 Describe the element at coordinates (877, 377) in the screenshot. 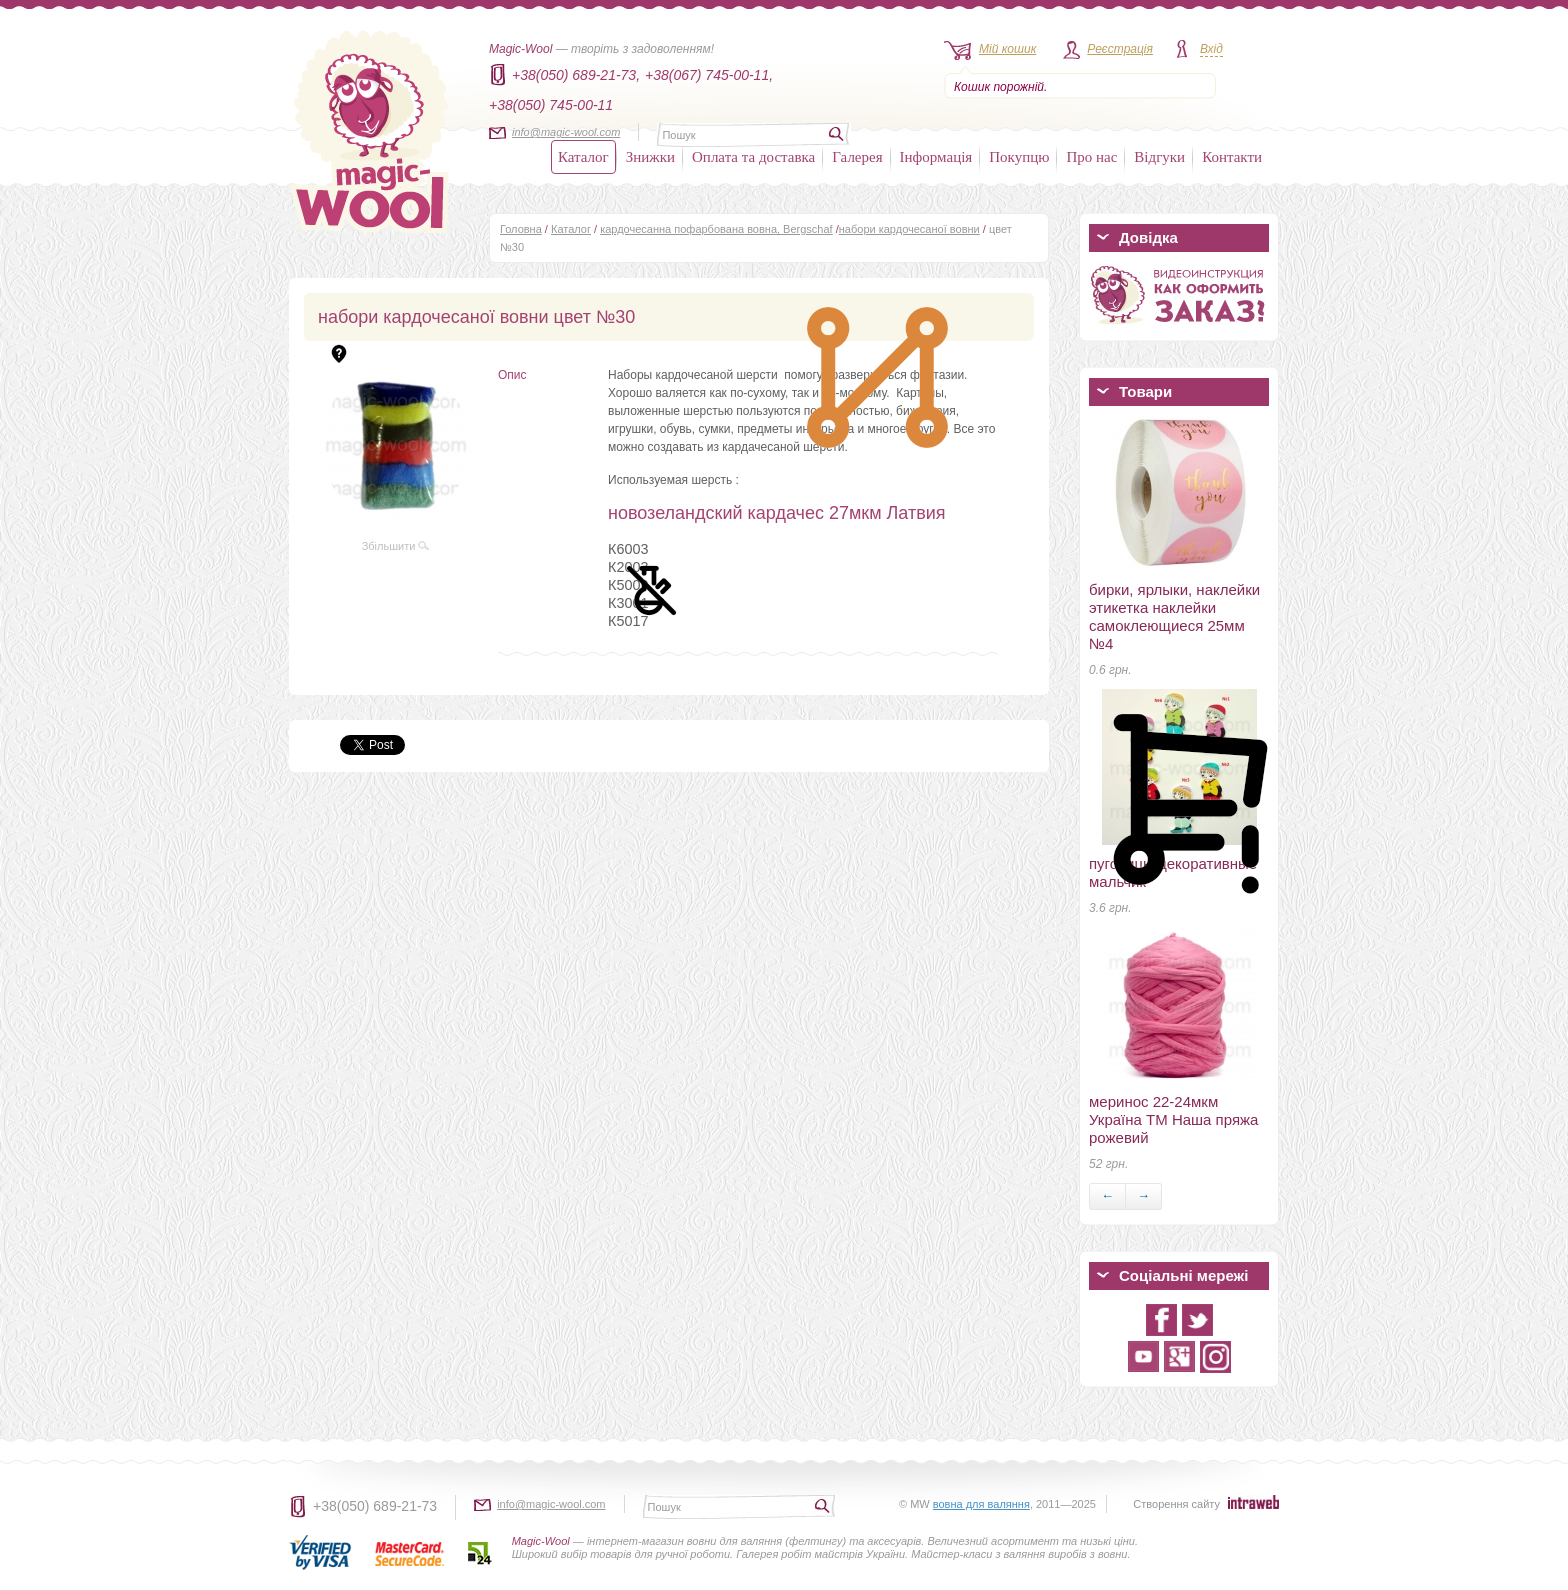

I see `connect nodes or data points` at that location.